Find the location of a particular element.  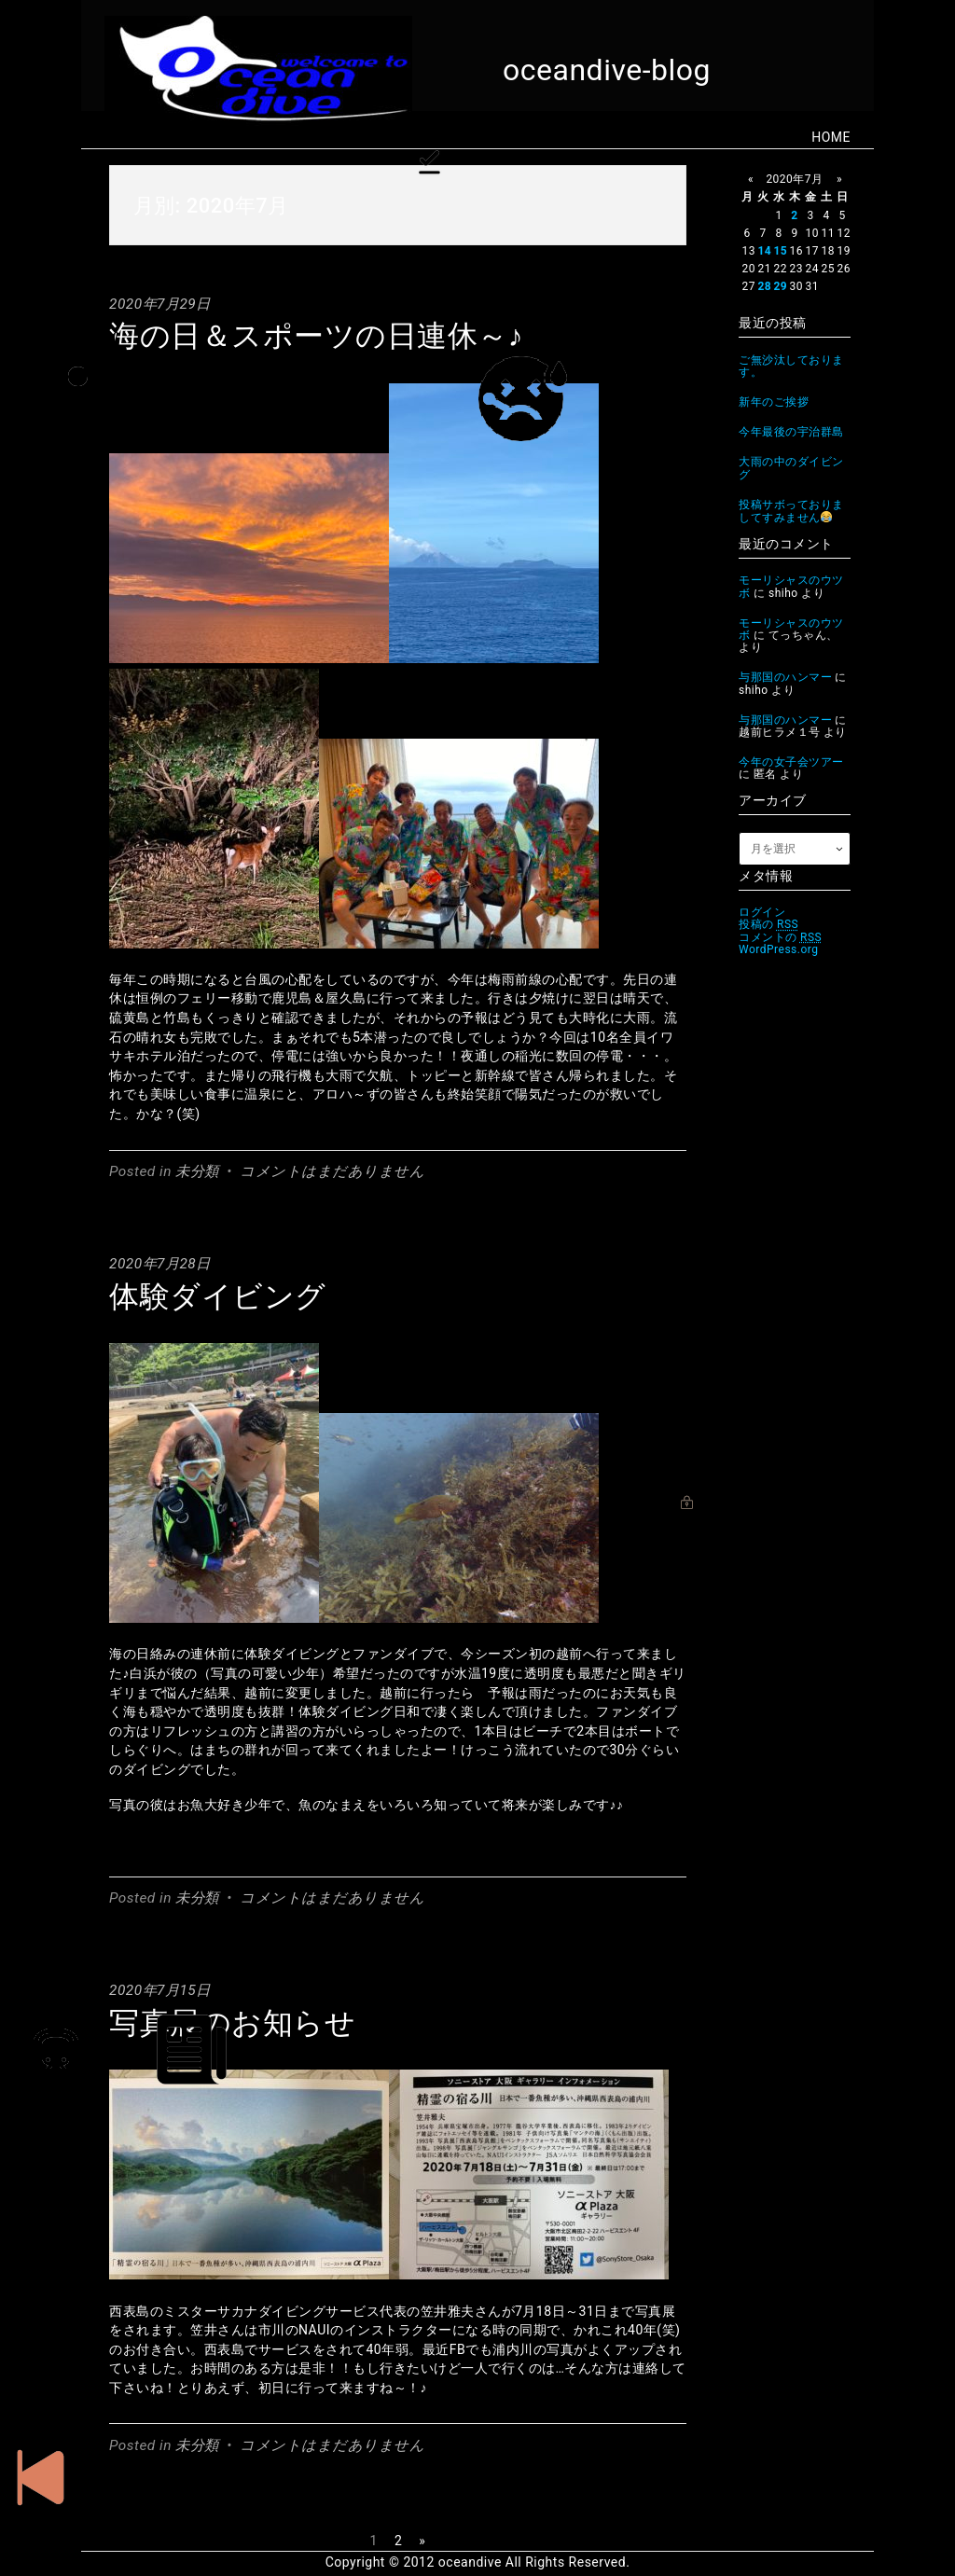

view subway or metro transit options is located at coordinates (56, 2051).